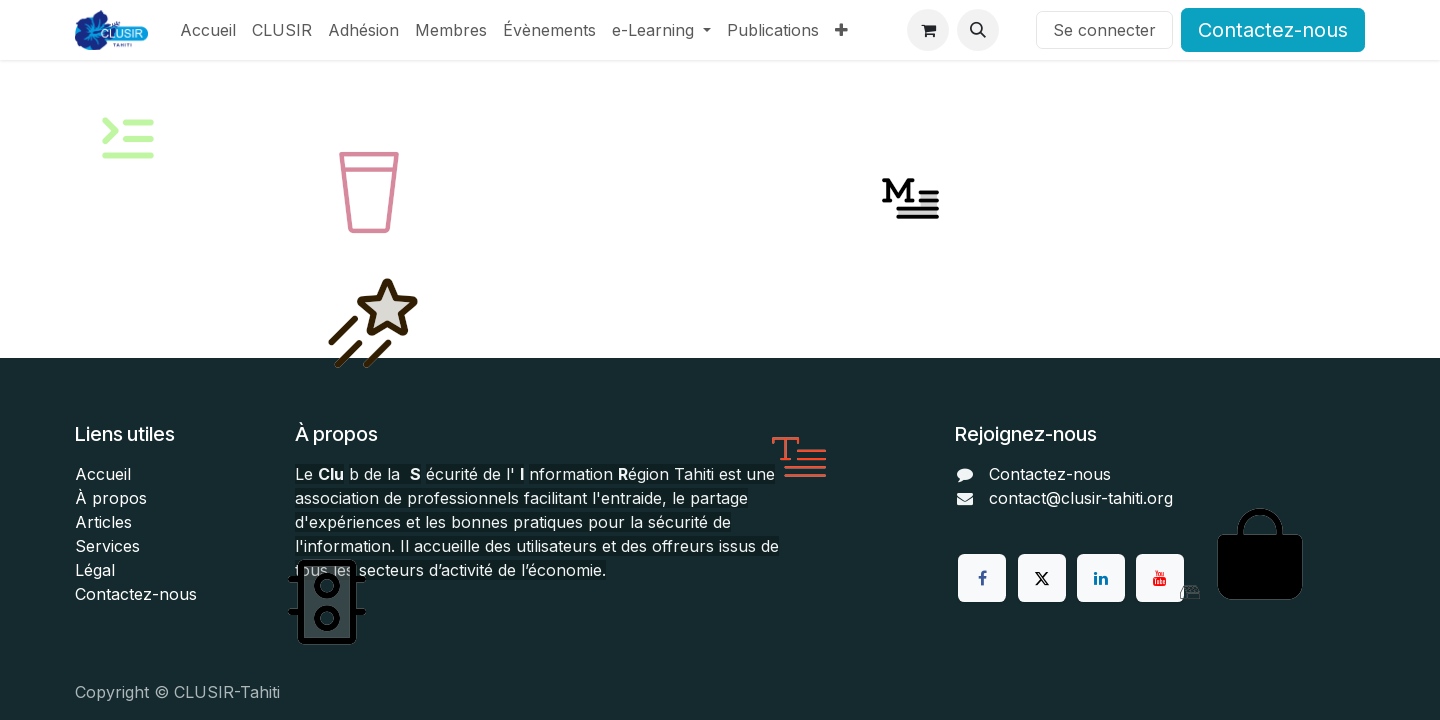 Image resolution: width=1440 pixels, height=720 pixels. Describe the element at coordinates (373, 323) in the screenshot. I see `mark as favorite or highlight content` at that location.